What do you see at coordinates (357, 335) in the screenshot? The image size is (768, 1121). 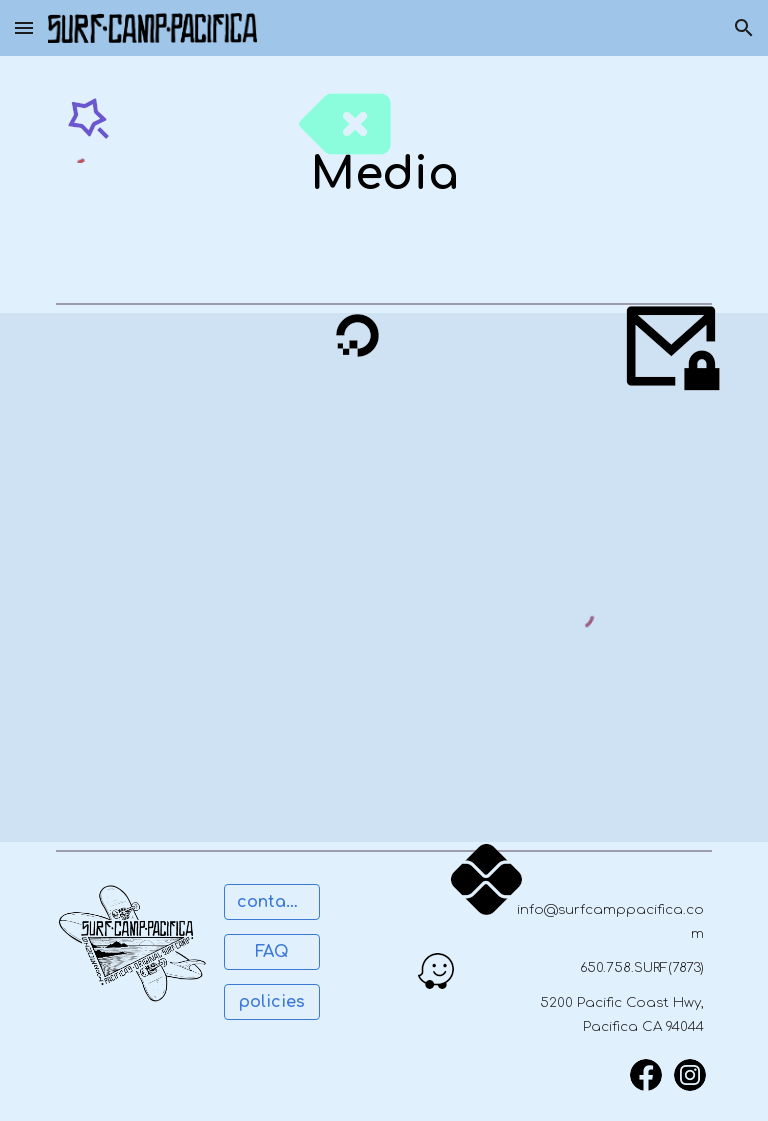 I see `DigitalOcean brand logo` at bounding box center [357, 335].